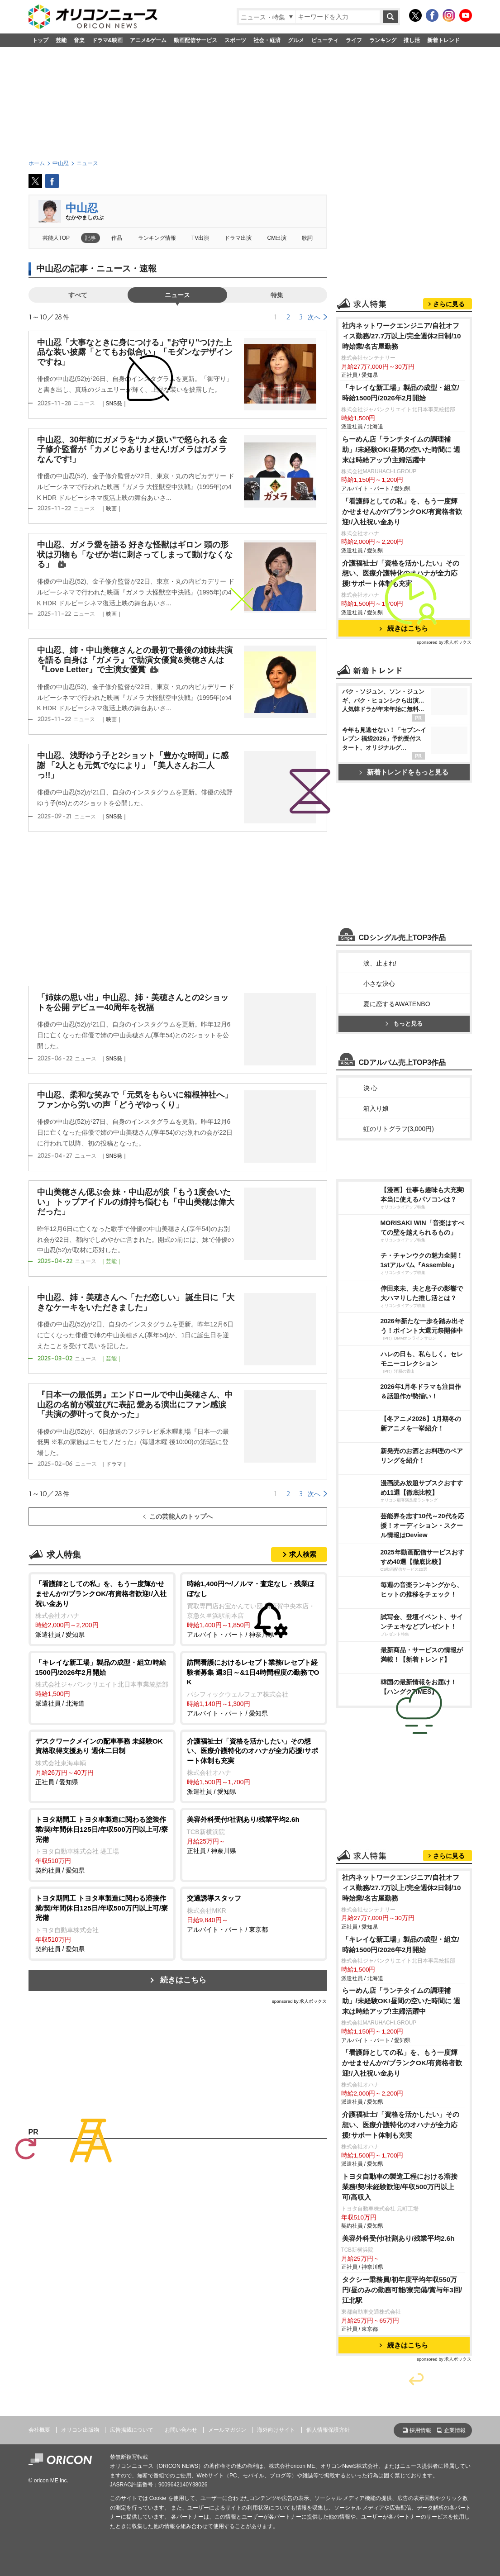 The height and width of the screenshot is (2576, 500). I want to click on view user's time or schedule, so click(410, 599).